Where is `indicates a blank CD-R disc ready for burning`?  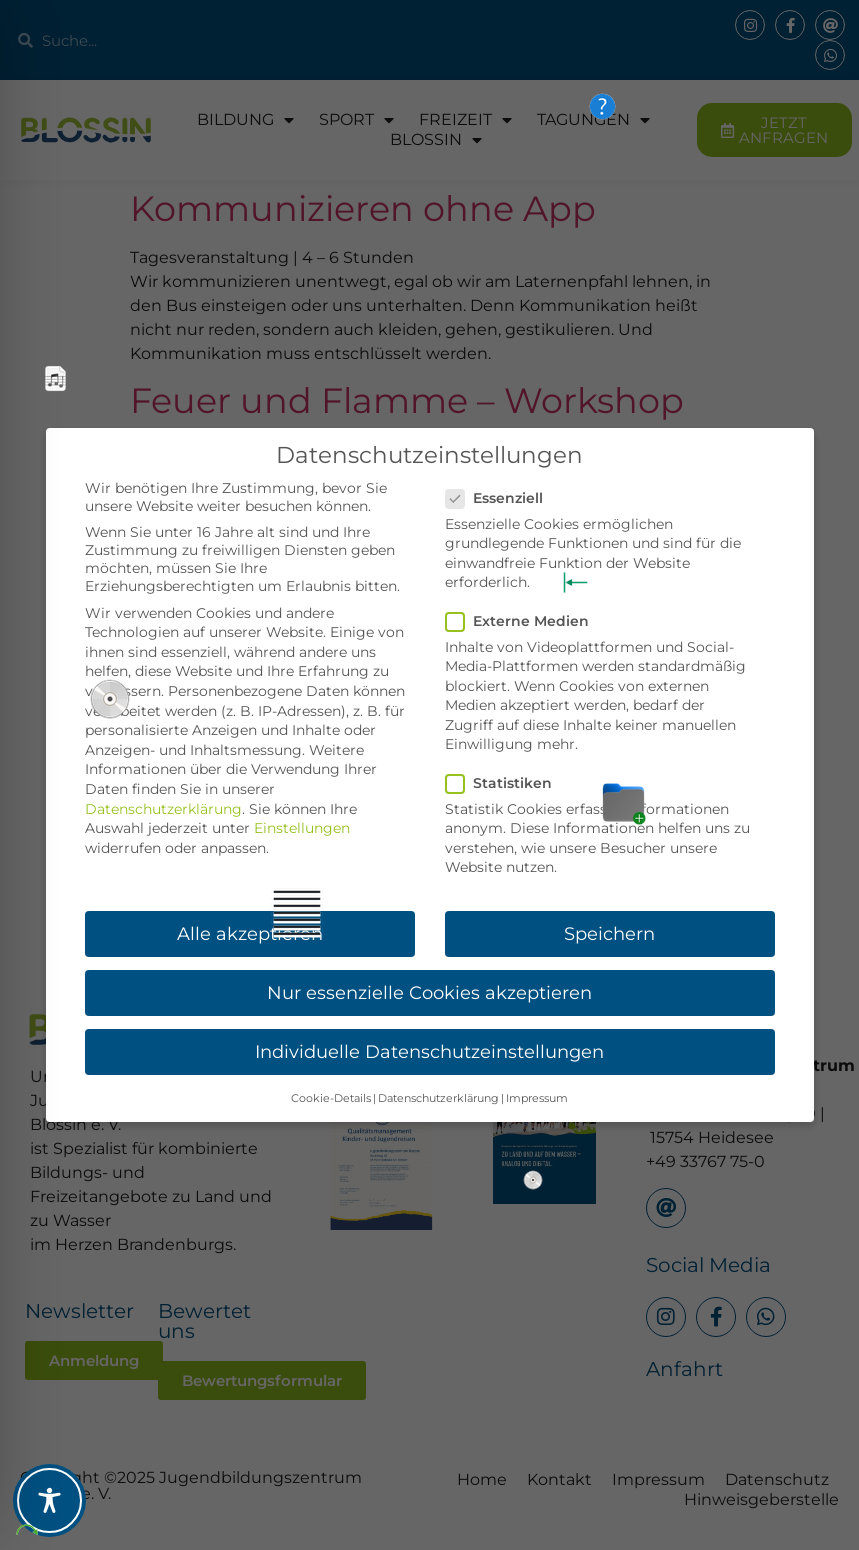
indicates a blank CD-R disc ready for burning is located at coordinates (110, 699).